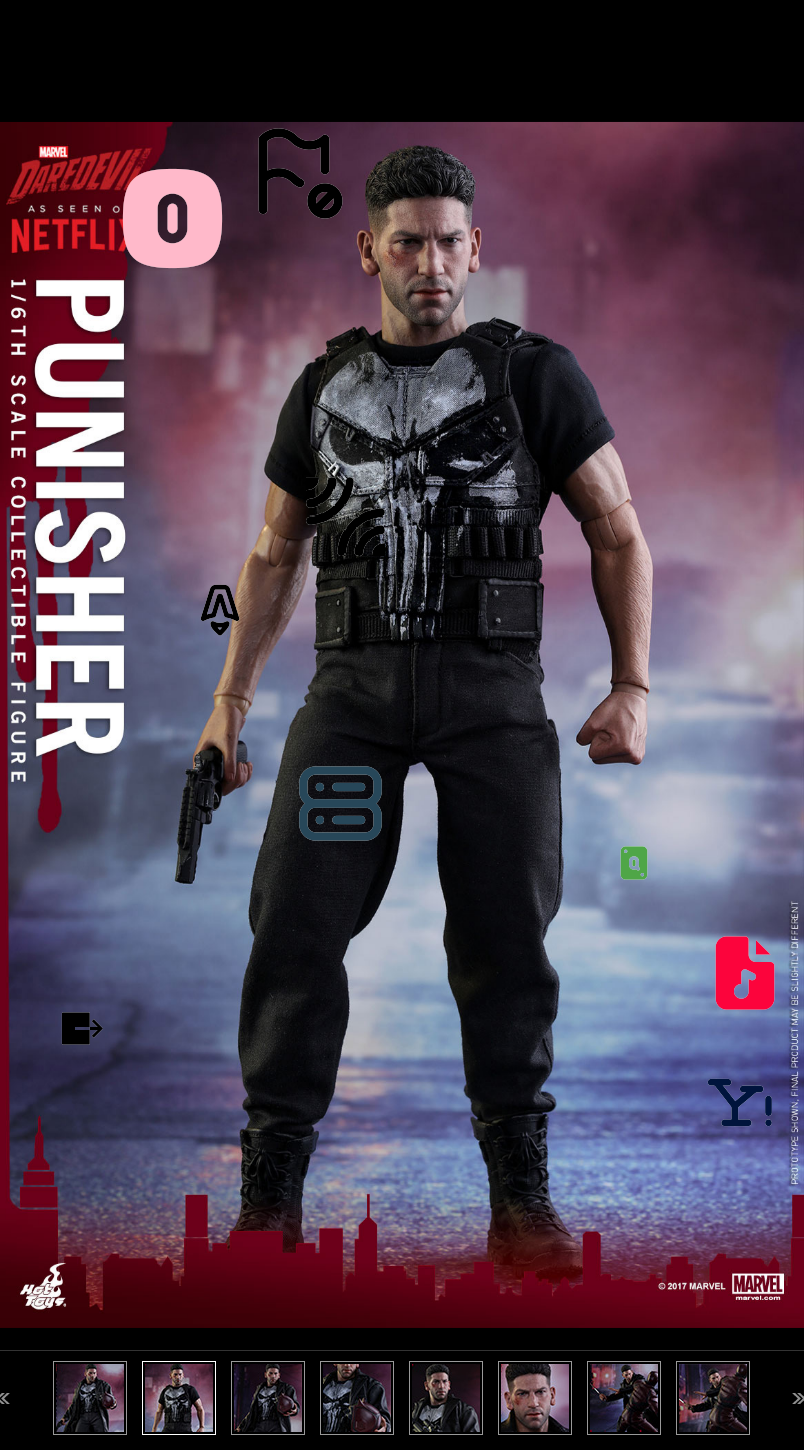 The image size is (804, 1450). What do you see at coordinates (82, 1028) in the screenshot?
I see `log out of your account` at bounding box center [82, 1028].